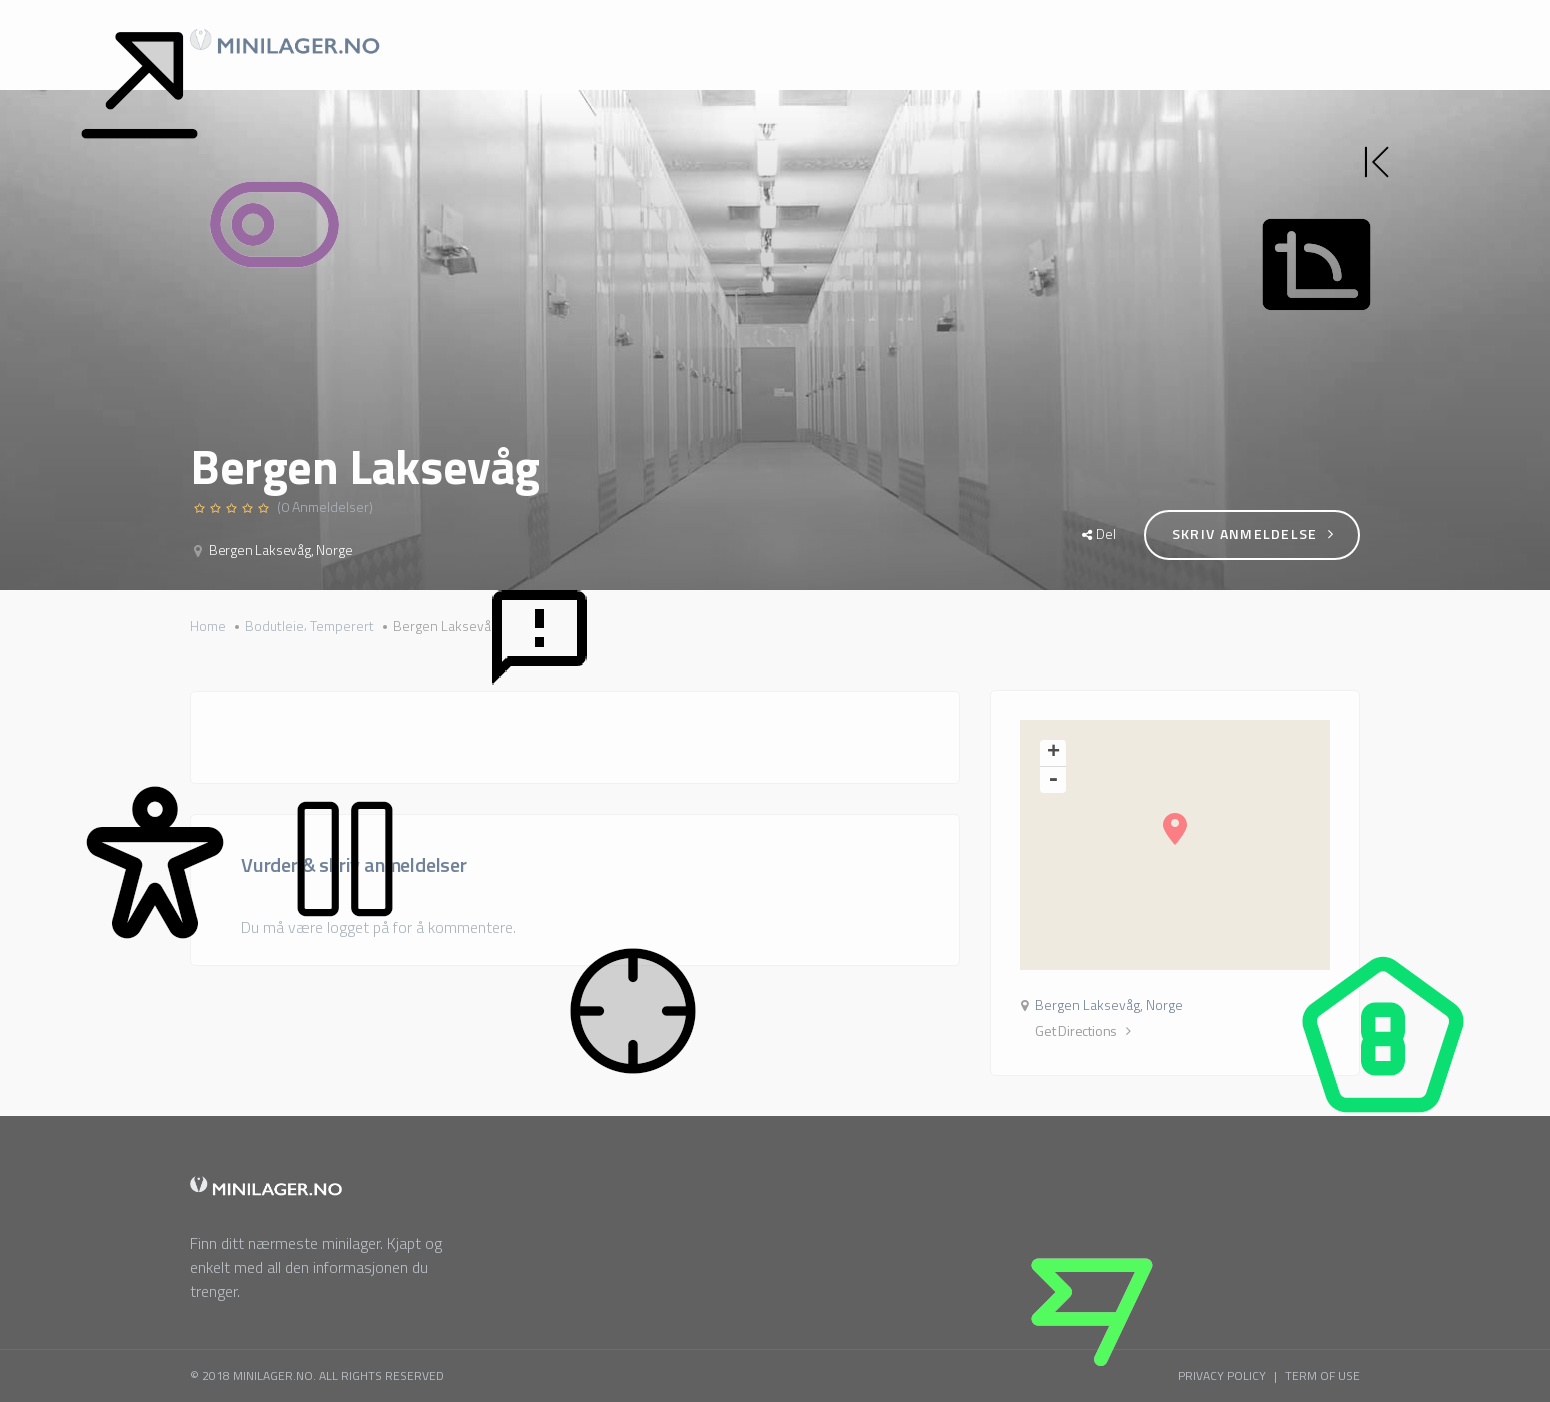  What do you see at coordinates (1087, 1305) in the screenshot?
I see `flag or bookmark an item` at bounding box center [1087, 1305].